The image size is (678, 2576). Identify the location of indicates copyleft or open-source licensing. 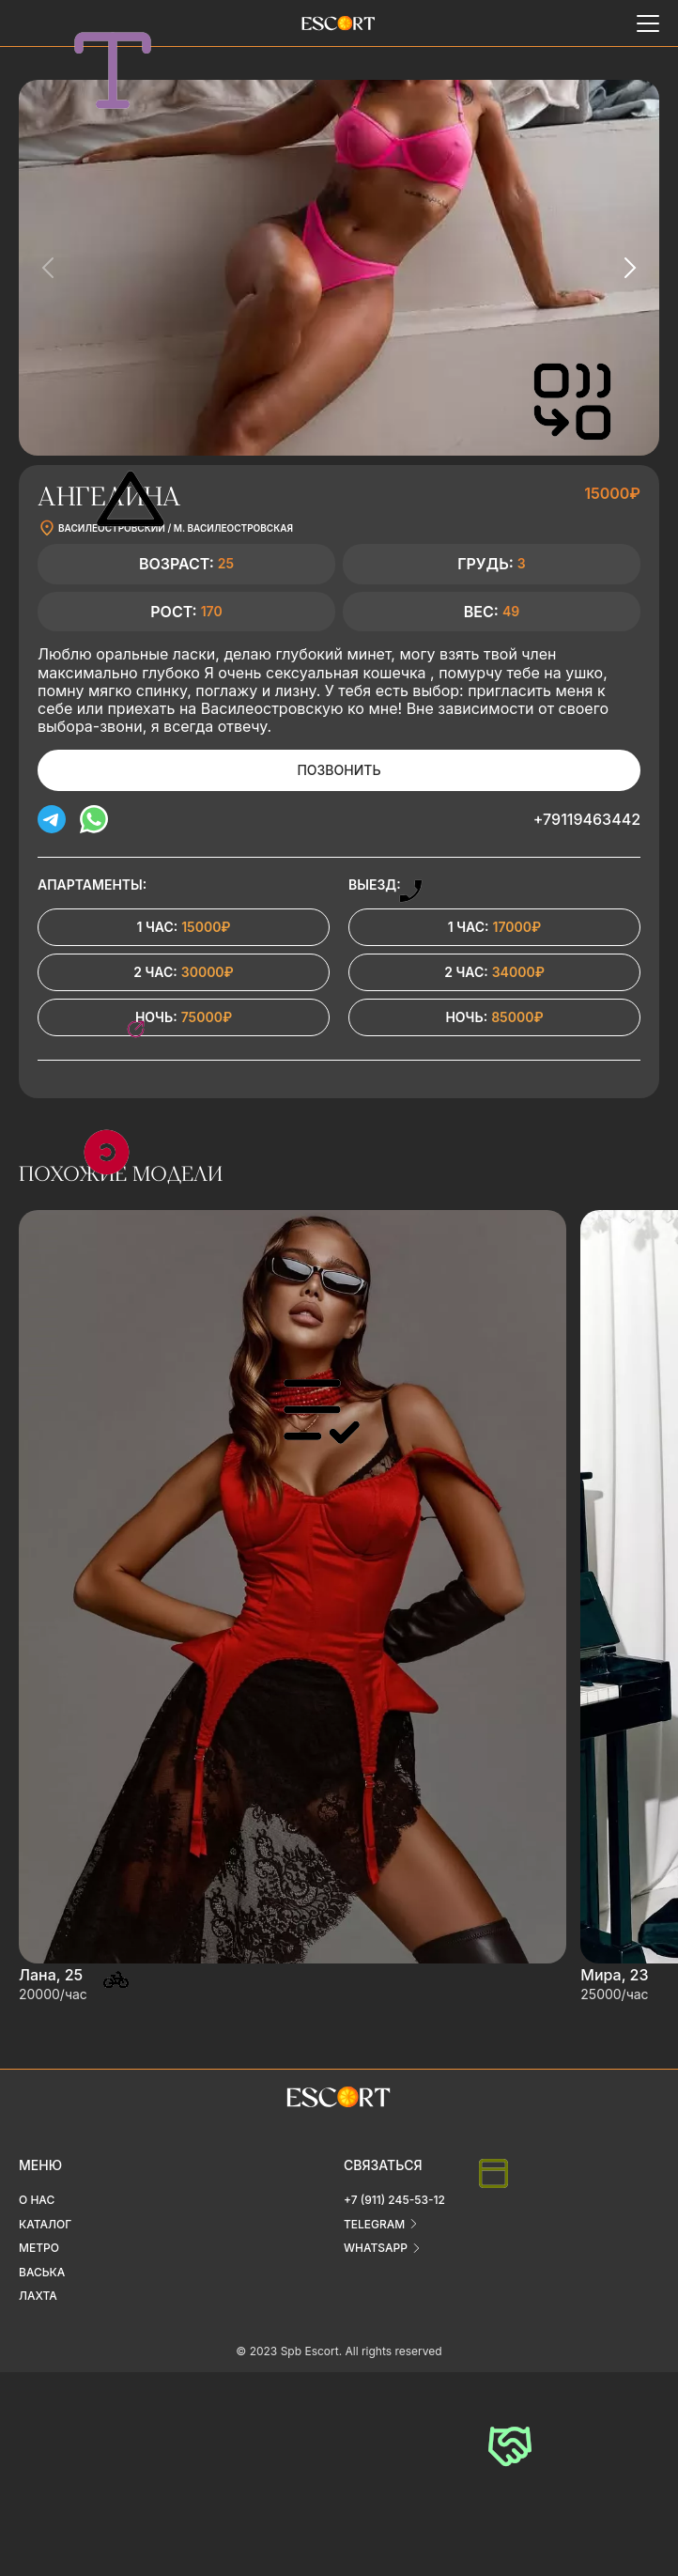
(106, 1152).